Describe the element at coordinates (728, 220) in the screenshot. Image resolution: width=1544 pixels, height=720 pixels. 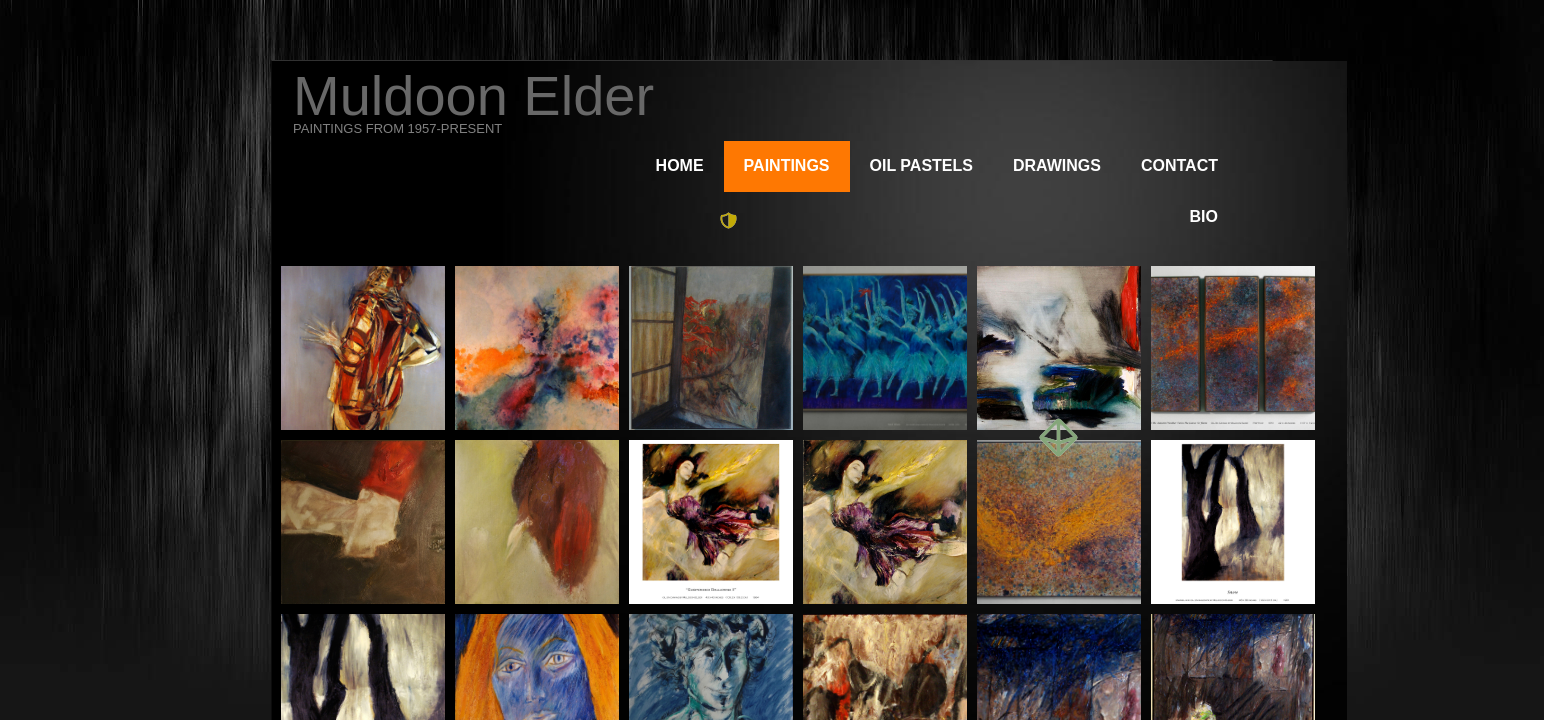
I see `indicates partial security or protection status` at that location.